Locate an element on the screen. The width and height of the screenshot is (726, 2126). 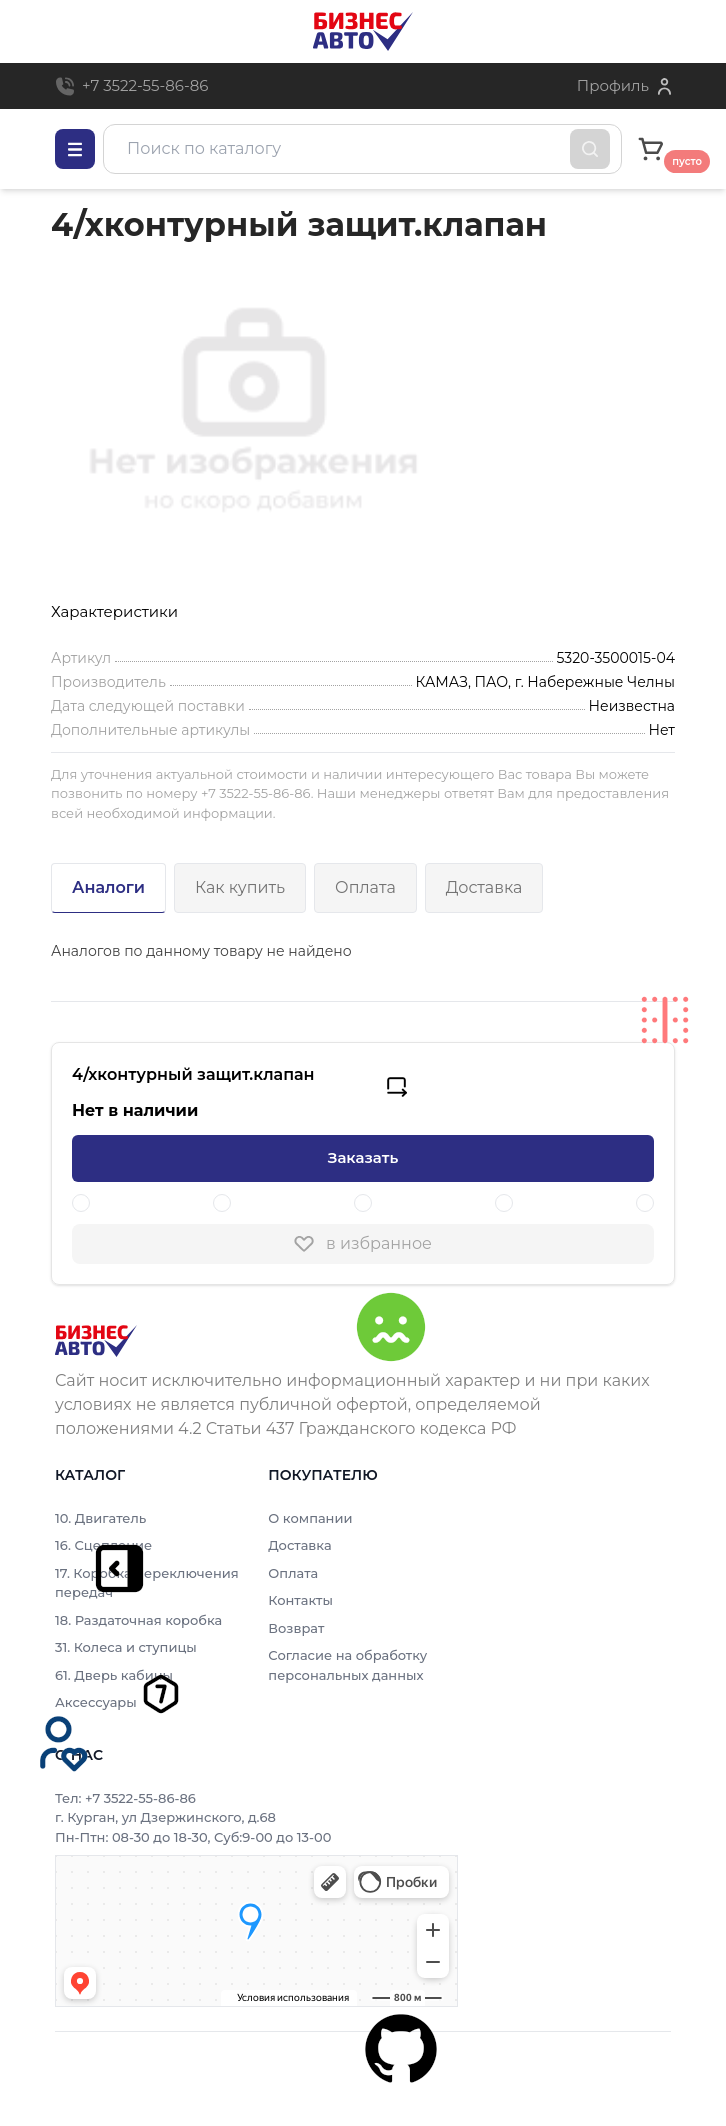
visit github profile or repository is located at coordinates (401, 2050).